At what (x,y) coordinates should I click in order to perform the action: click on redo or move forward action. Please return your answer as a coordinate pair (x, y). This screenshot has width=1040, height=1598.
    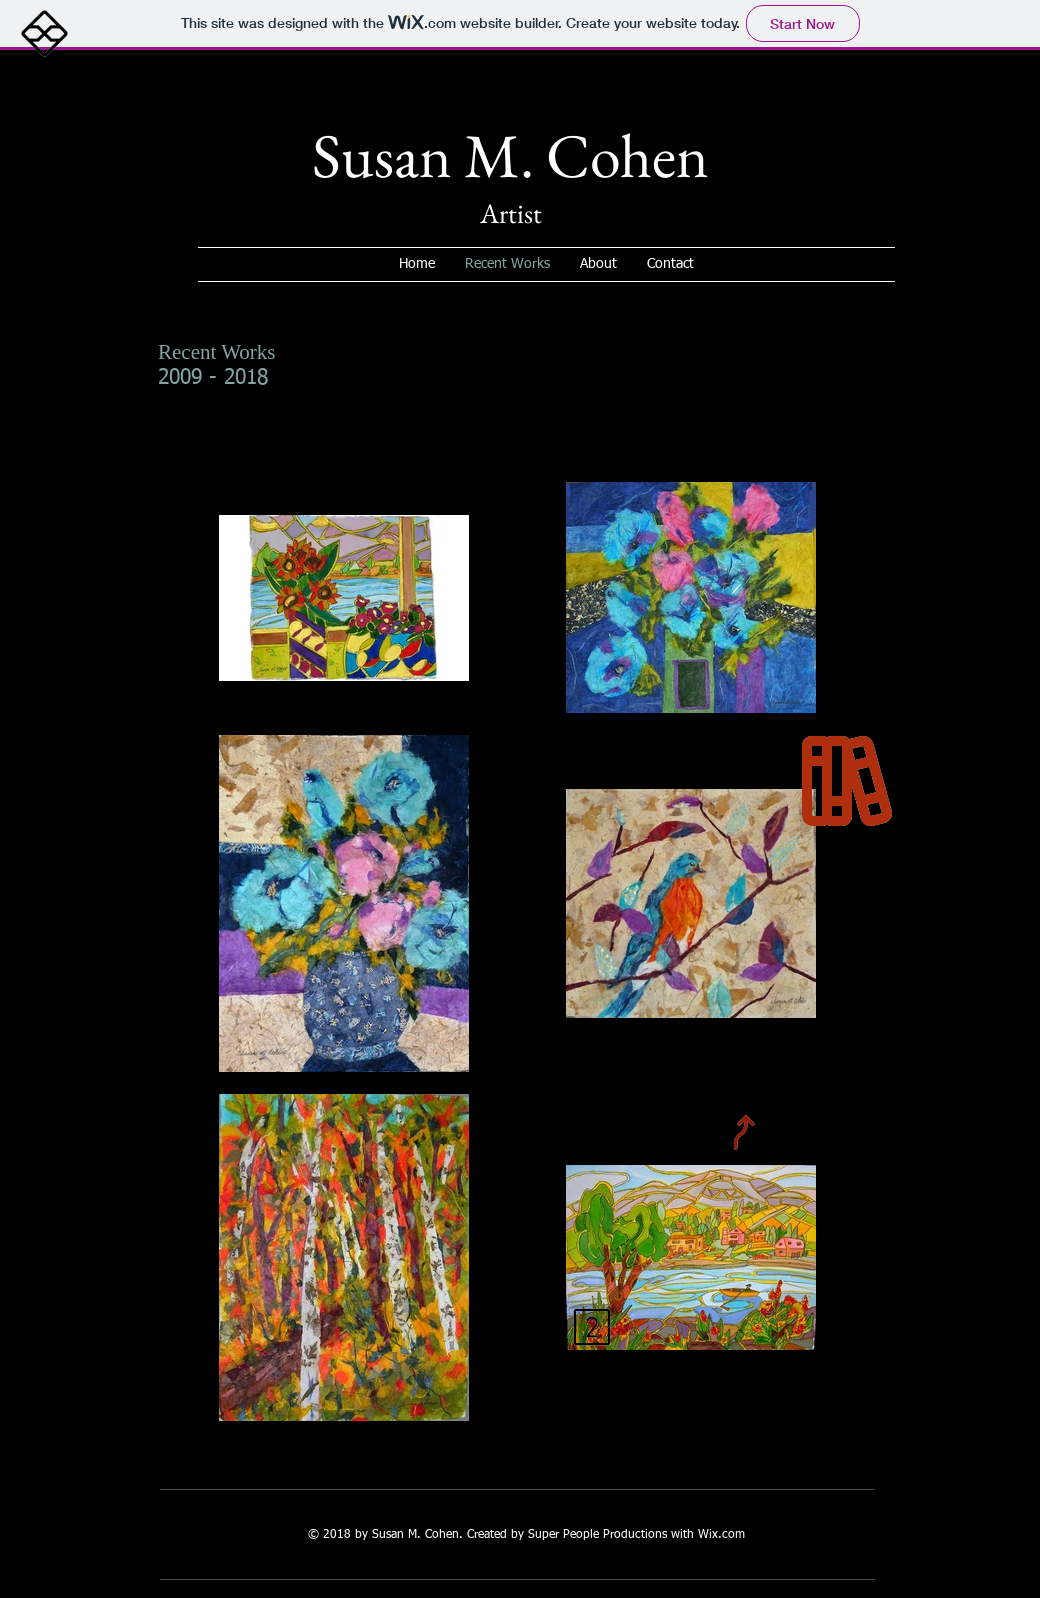
    Looking at the image, I should click on (742, 1132).